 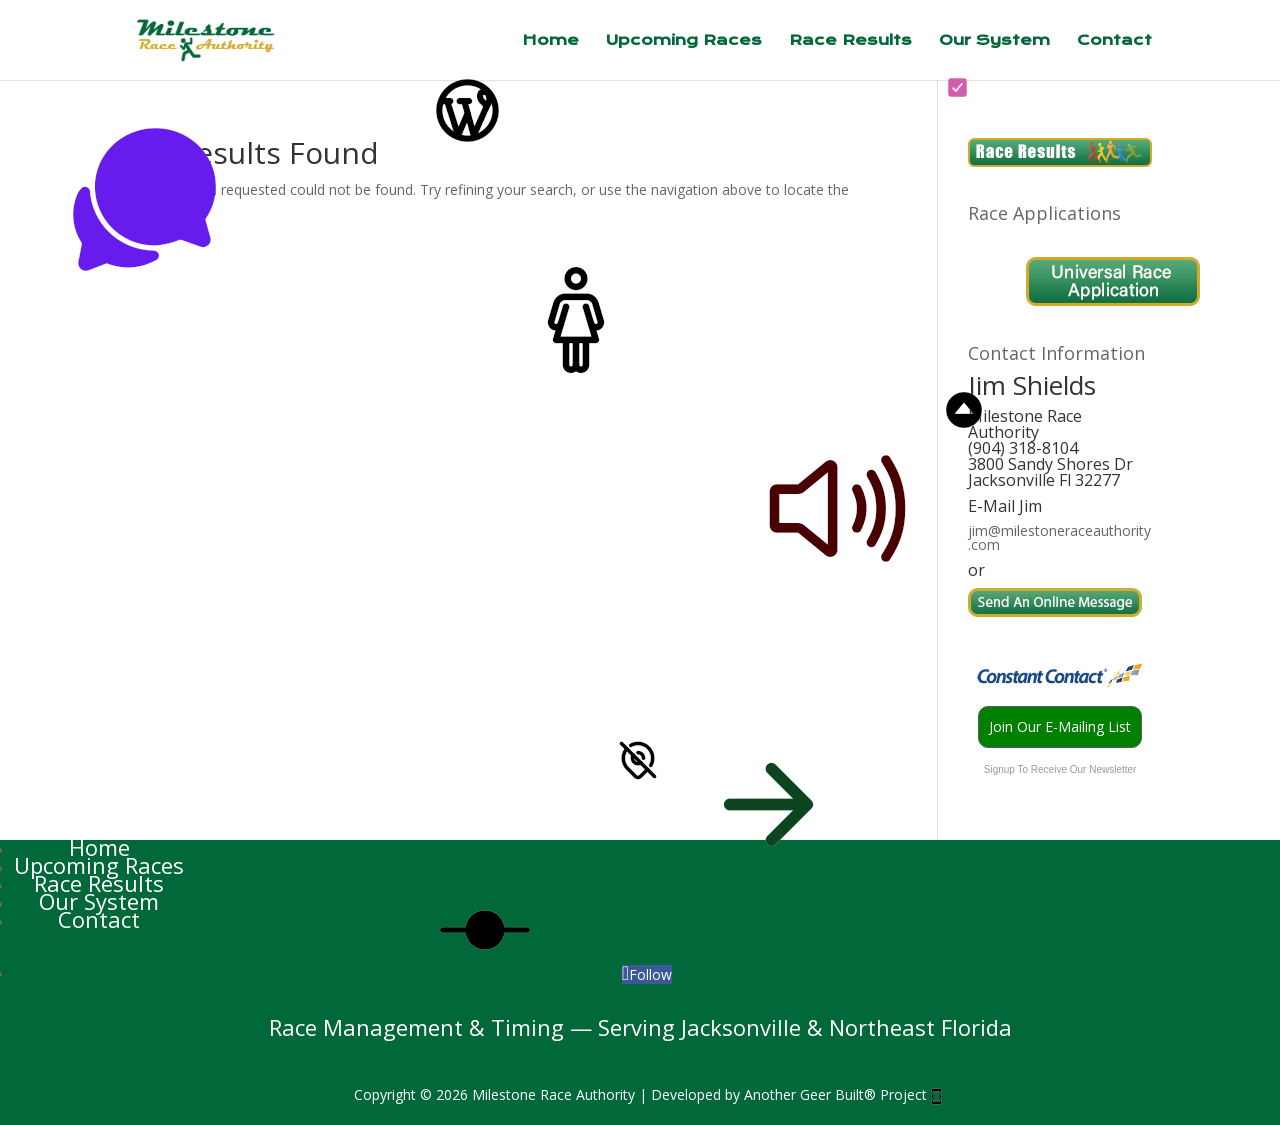 What do you see at coordinates (837, 508) in the screenshot?
I see `adjust or increase audio volume` at bounding box center [837, 508].